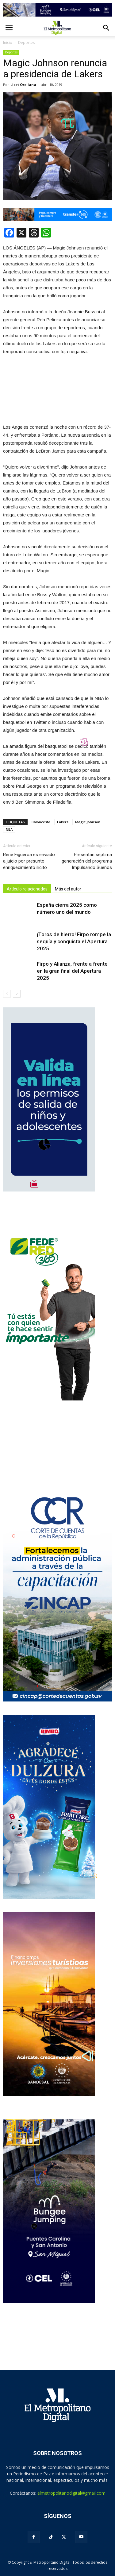 The width and height of the screenshot is (115, 2576). I want to click on access mathematical constants or formulas, so click(68, 123).